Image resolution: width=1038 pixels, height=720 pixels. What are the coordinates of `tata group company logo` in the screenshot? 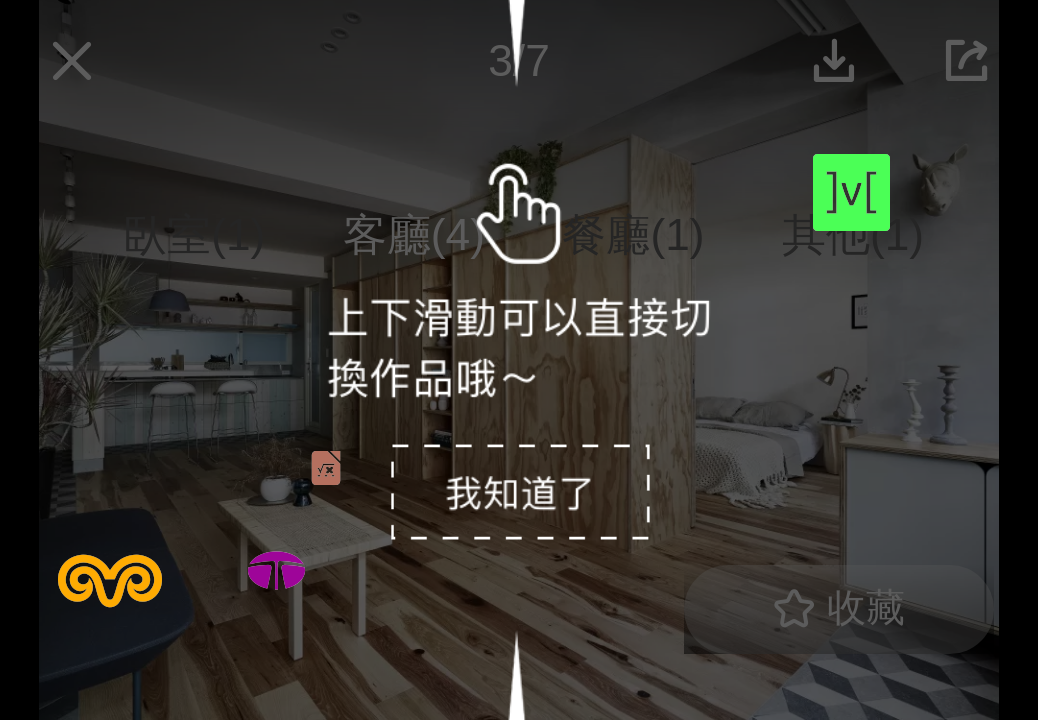 It's located at (276, 570).